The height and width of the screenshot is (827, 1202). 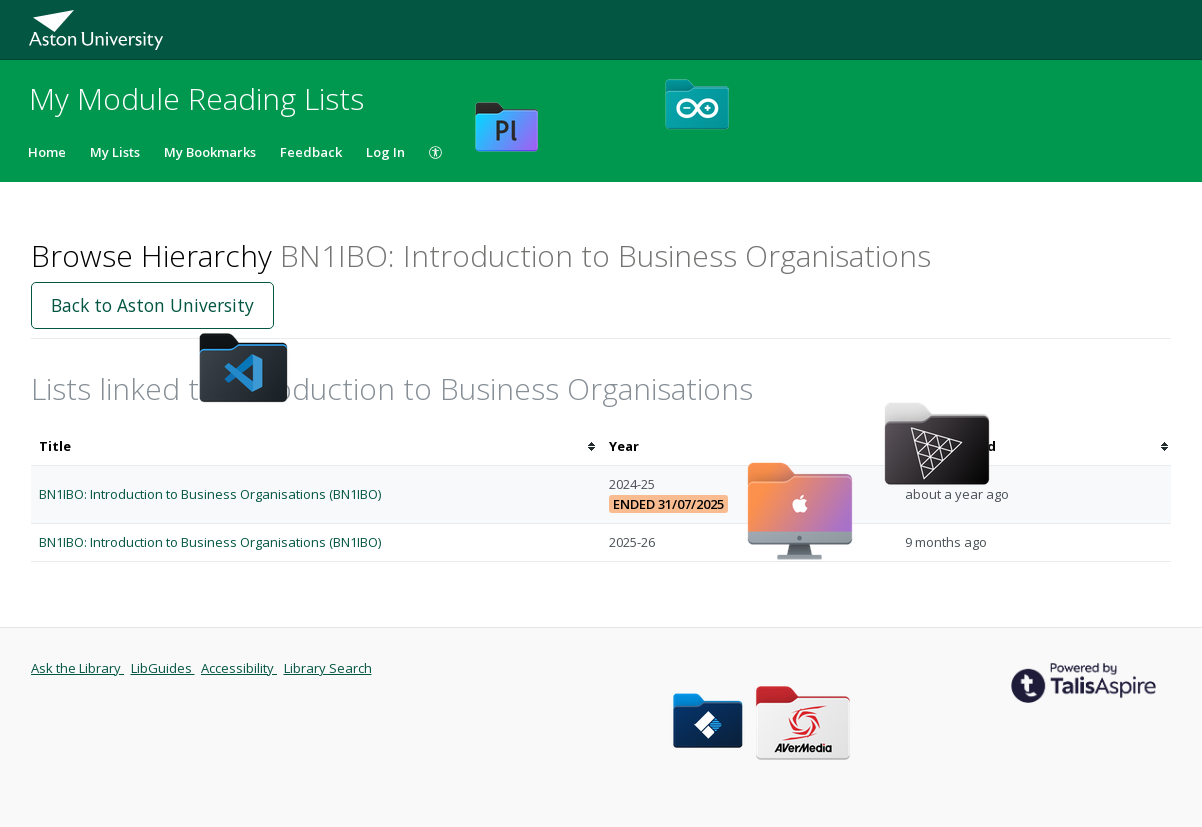 What do you see at coordinates (707, 722) in the screenshot?
I see `open wondershare recoverit project folder` at bounding box center [707, 722].